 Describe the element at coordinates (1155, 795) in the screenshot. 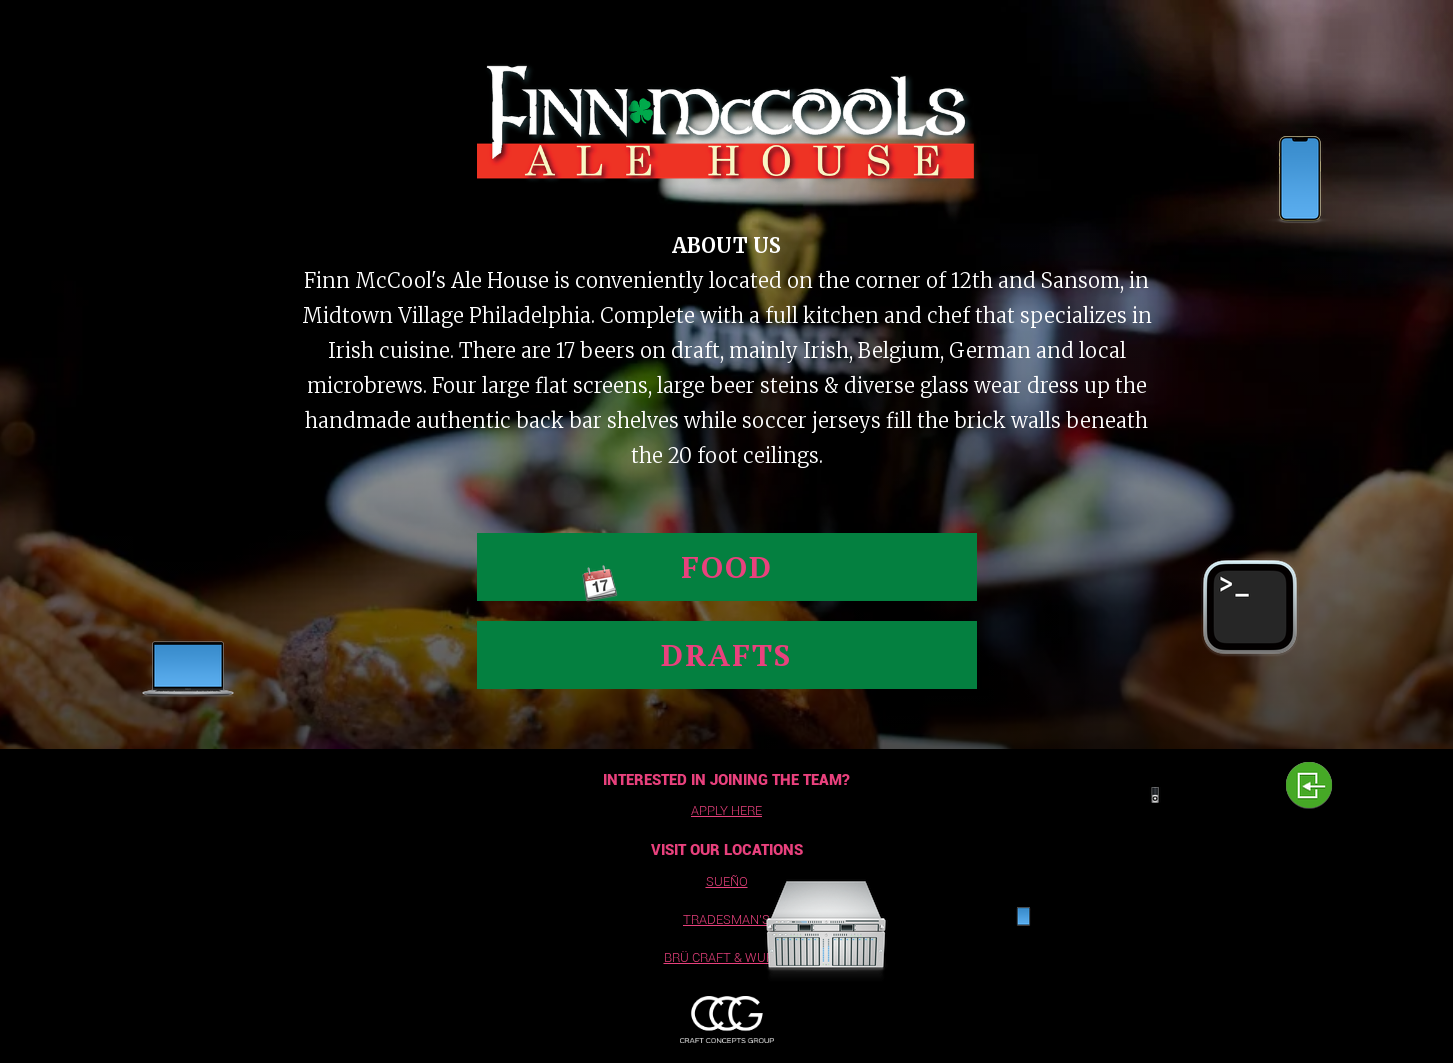

I see `iPod nano device connected` at that location.